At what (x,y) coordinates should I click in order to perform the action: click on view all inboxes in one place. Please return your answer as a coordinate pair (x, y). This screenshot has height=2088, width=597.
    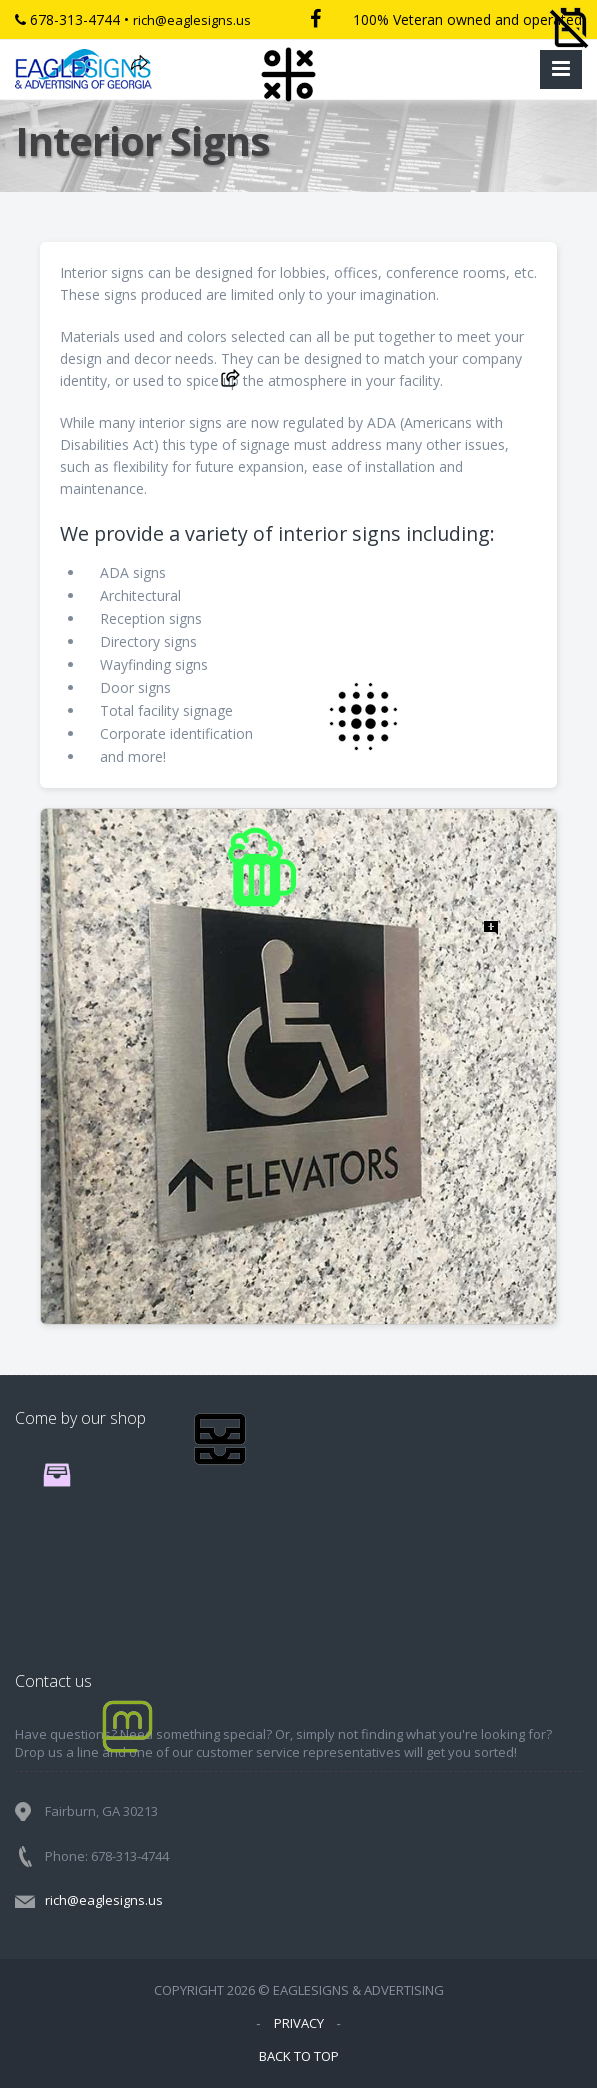
    Looking at the image, I should click on (220, 1439).